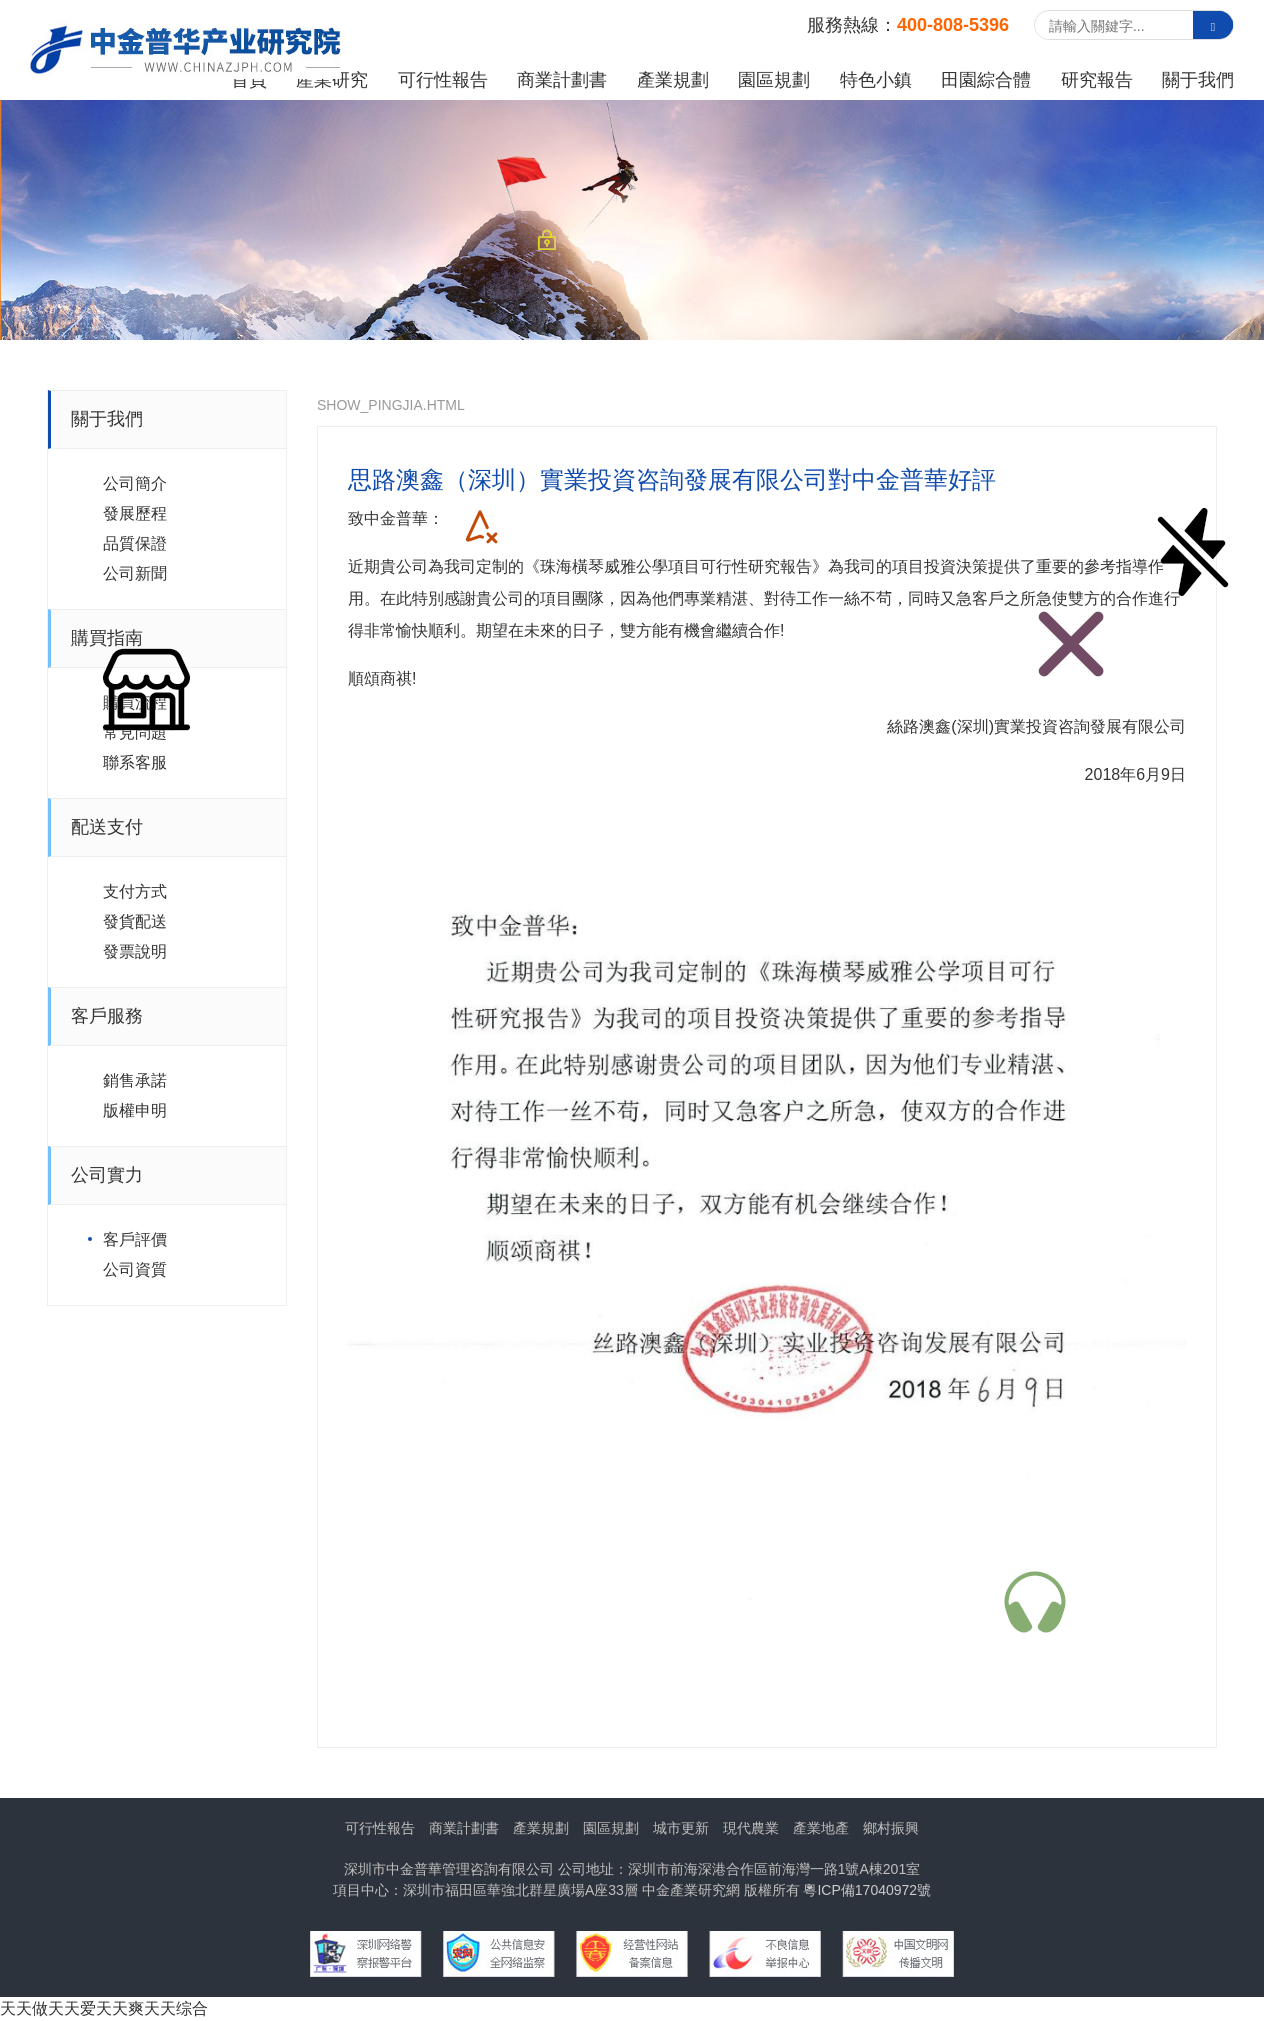 This screenshot has height=2021, width=1264. I want to click on contact customer support, so click(1035, 1602).